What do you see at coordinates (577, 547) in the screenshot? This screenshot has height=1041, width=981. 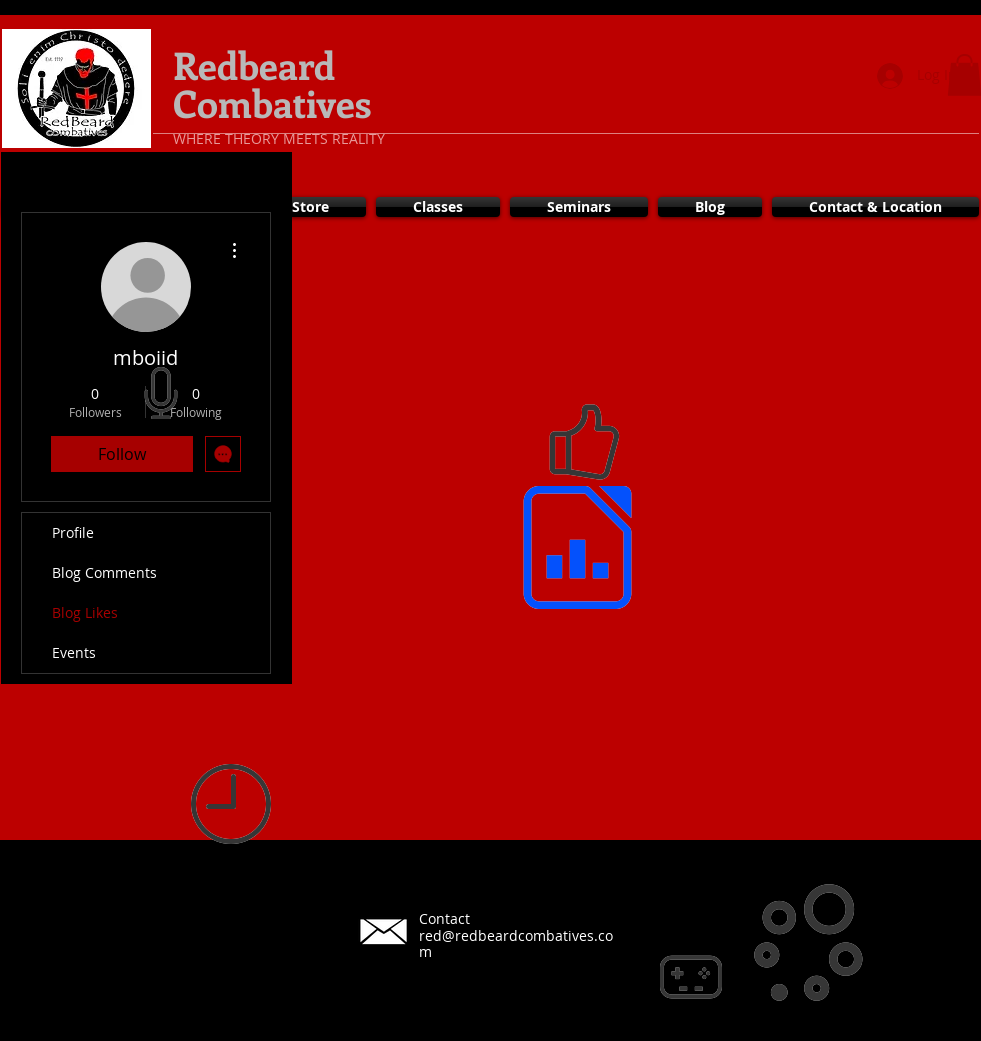 I see `open LibreOffice Calc spreadsheet application` at bounding box center [577, 547].